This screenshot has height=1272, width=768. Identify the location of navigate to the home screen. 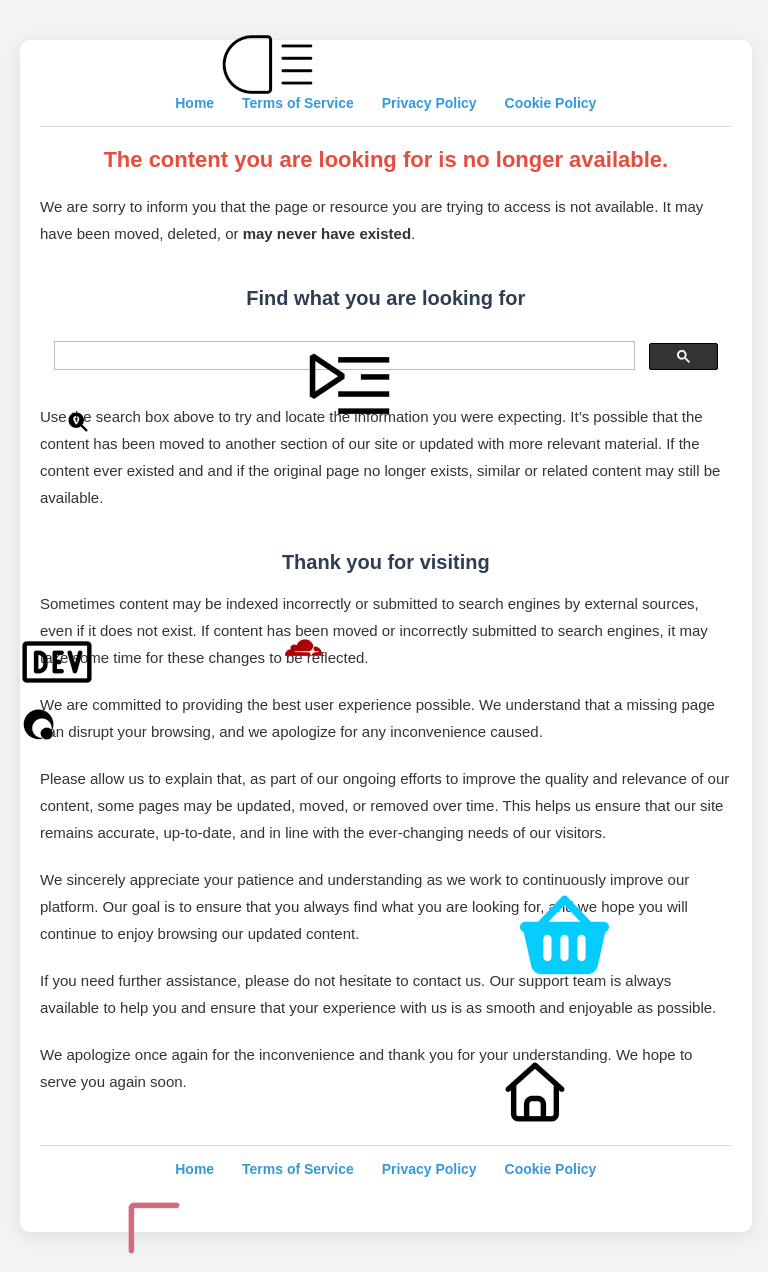
(535, 1092).